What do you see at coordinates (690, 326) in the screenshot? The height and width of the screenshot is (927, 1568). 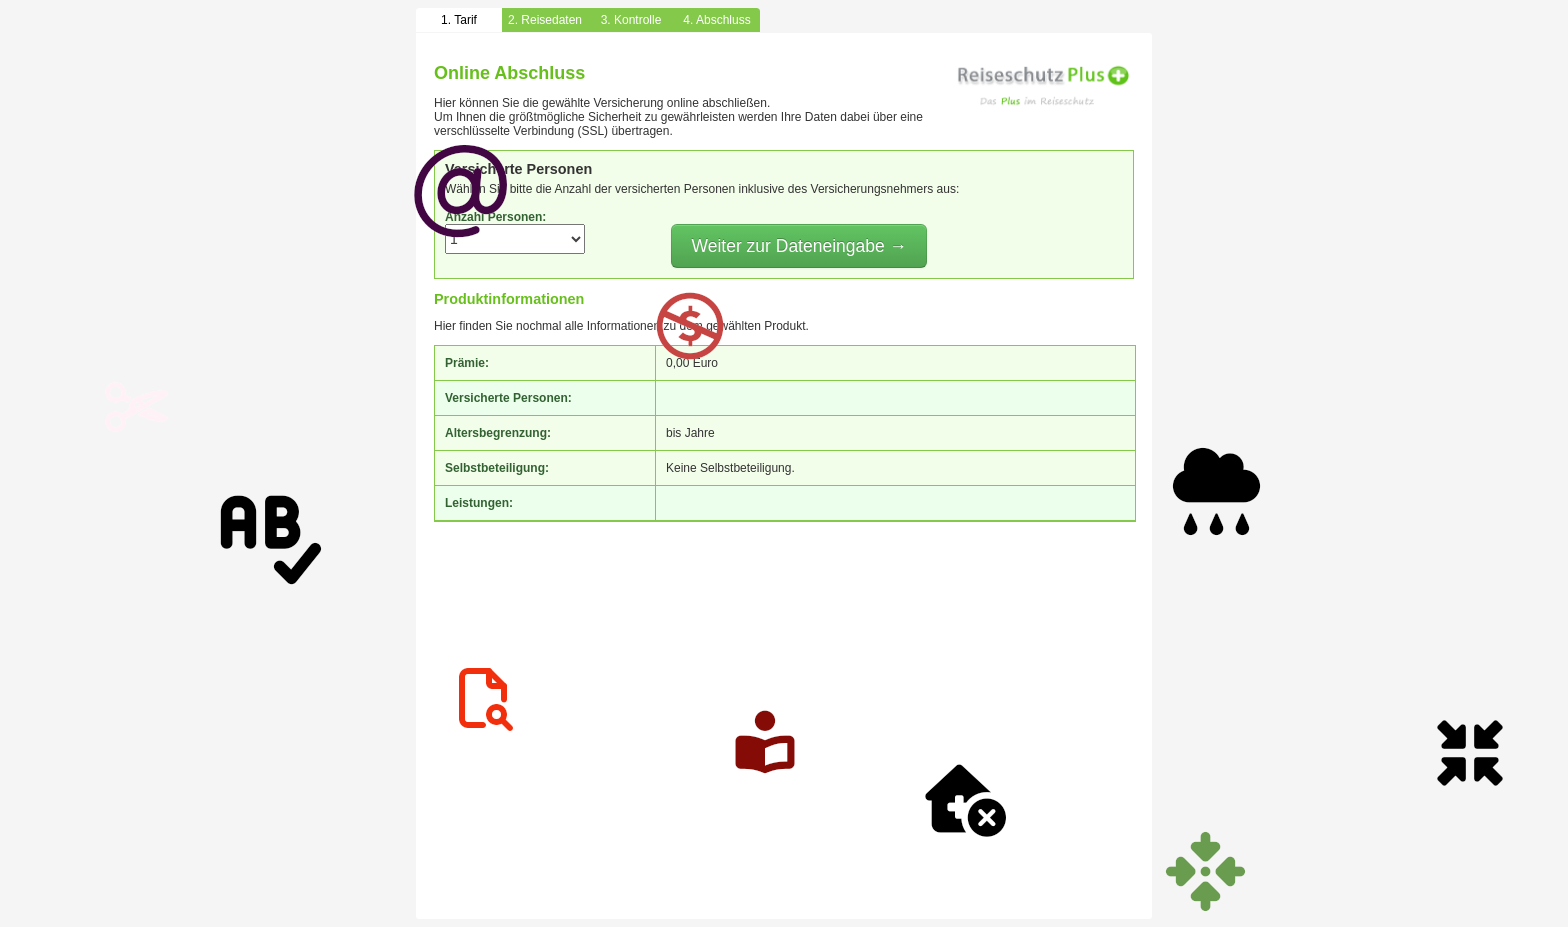 I see `indicates non-commercial license restrictions` at bounding box center [690, 326].